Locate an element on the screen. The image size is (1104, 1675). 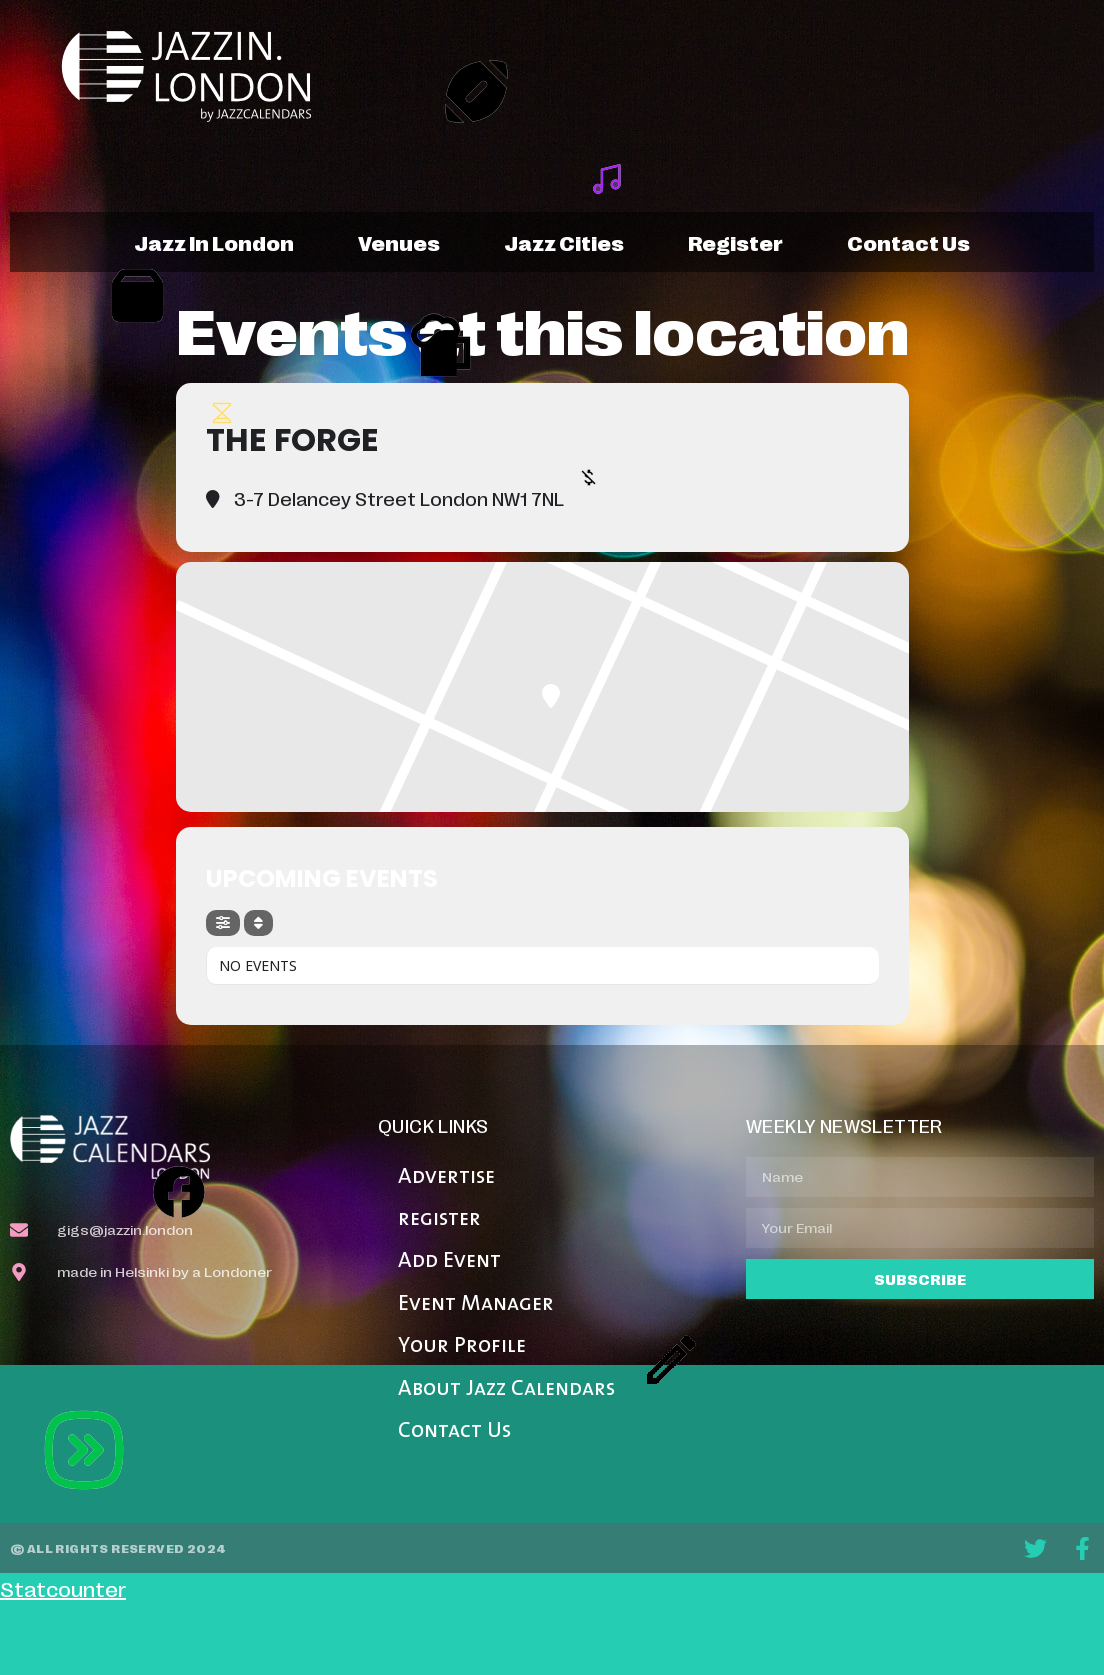
edit or modify content is located at coordinates (671, 1359).